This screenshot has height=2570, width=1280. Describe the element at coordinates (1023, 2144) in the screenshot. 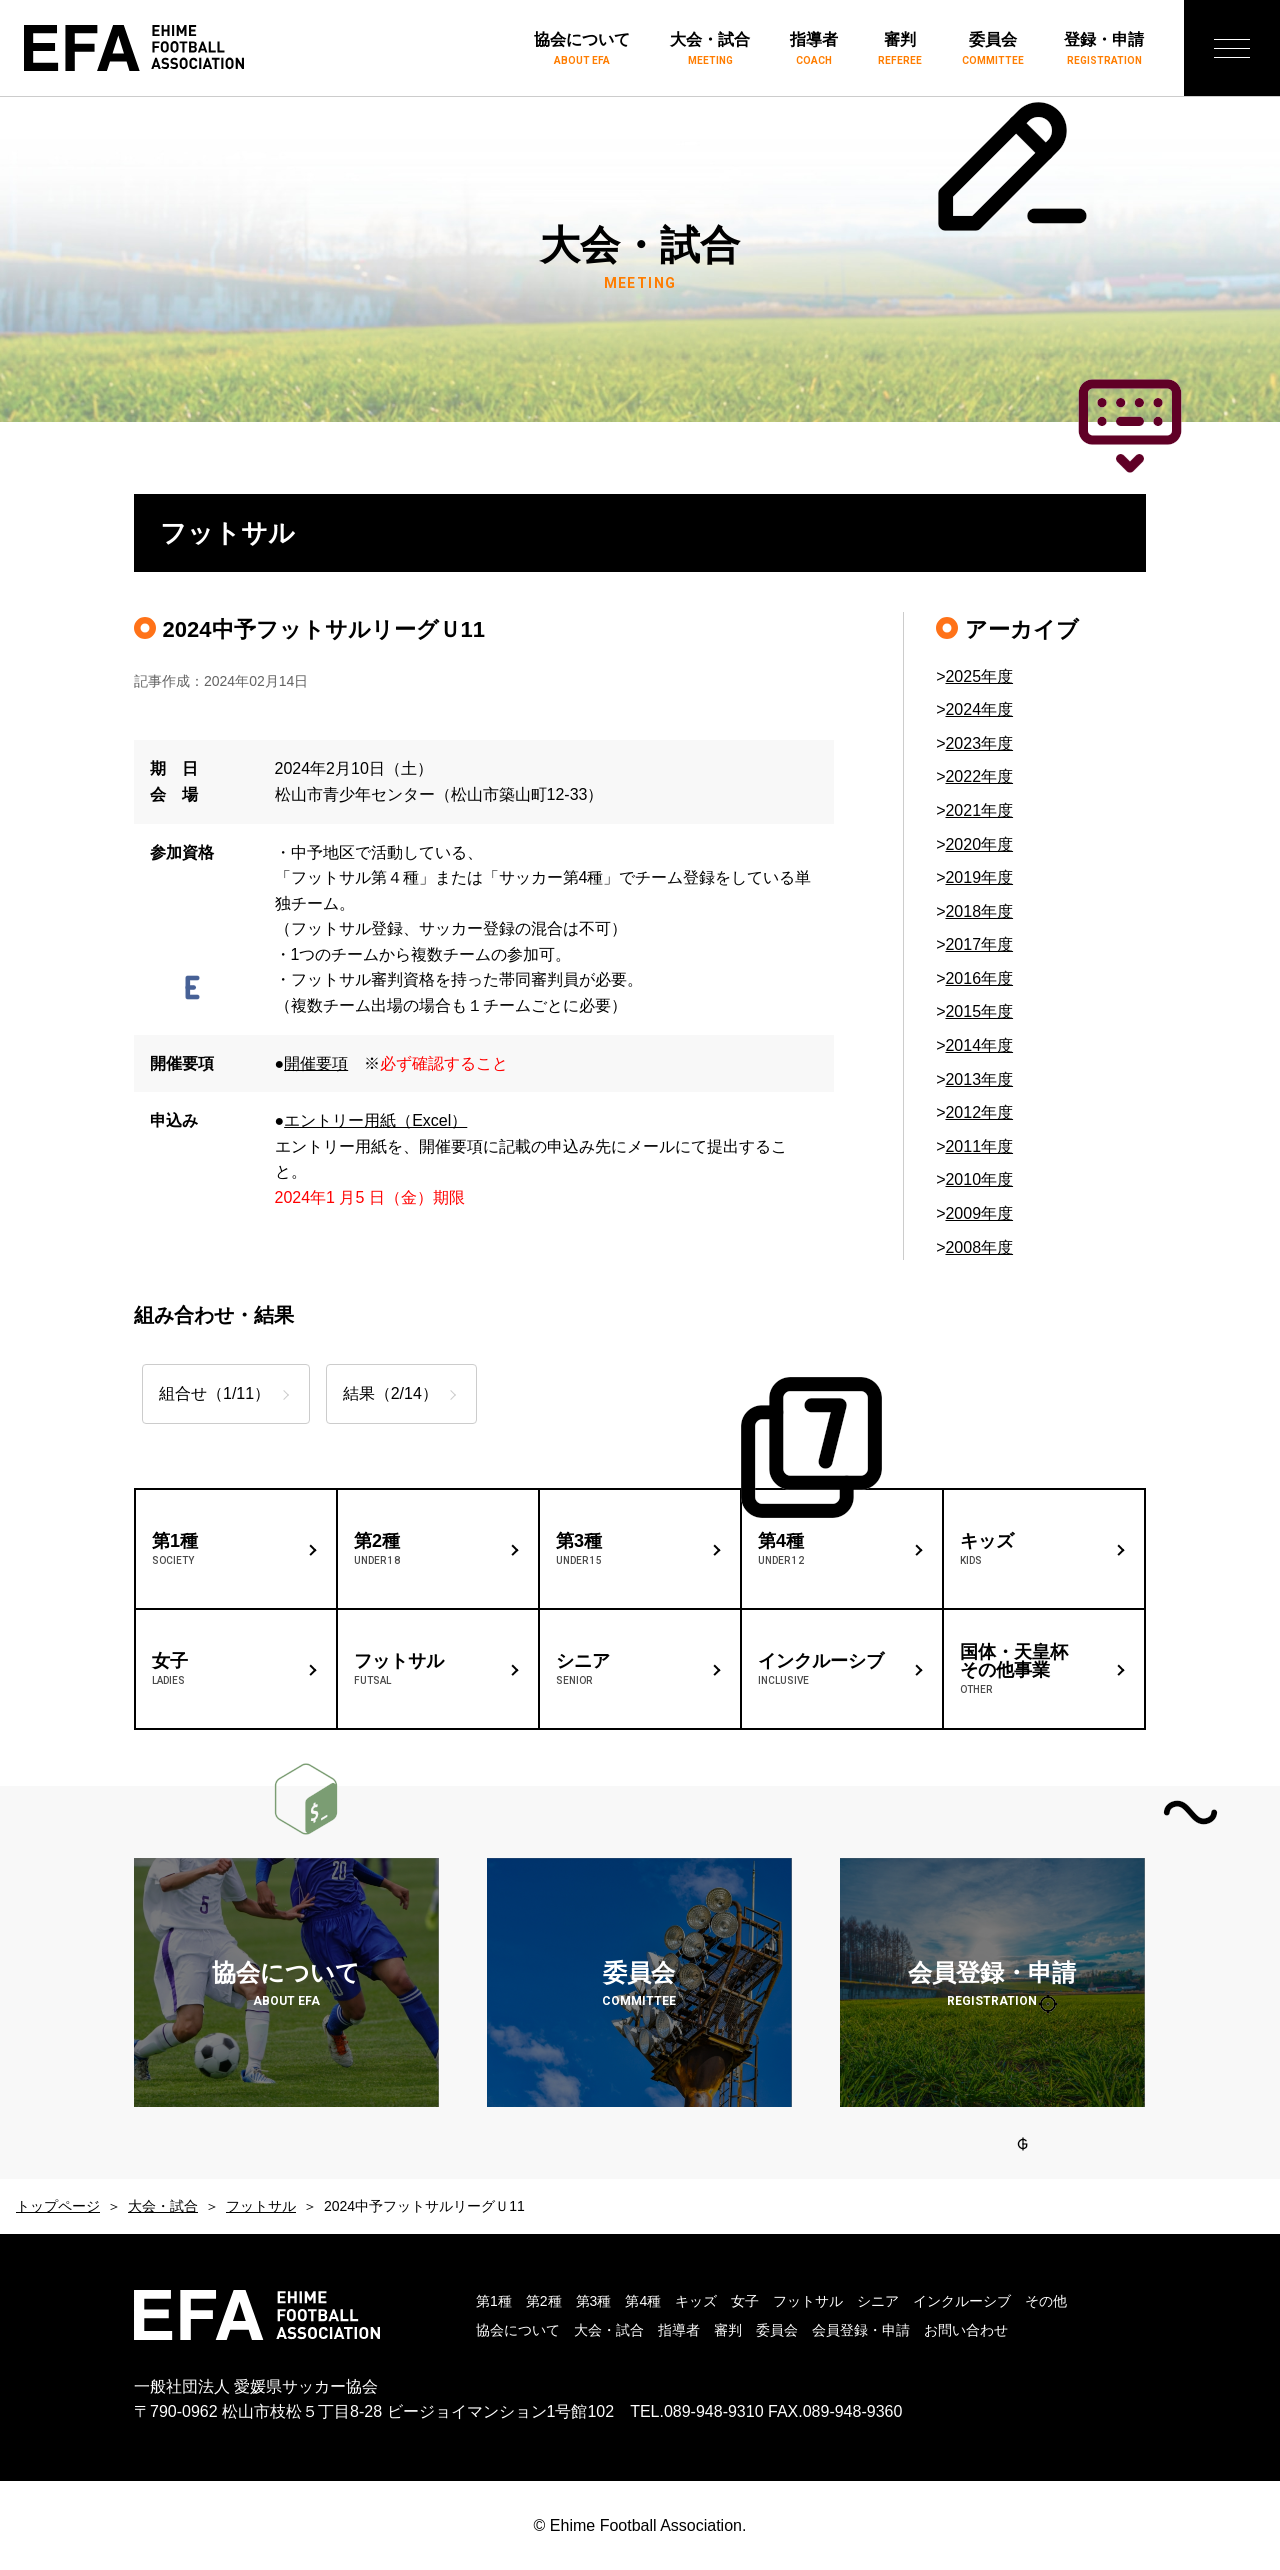

I see `indicates paraguayan guaraní currency` at that location.